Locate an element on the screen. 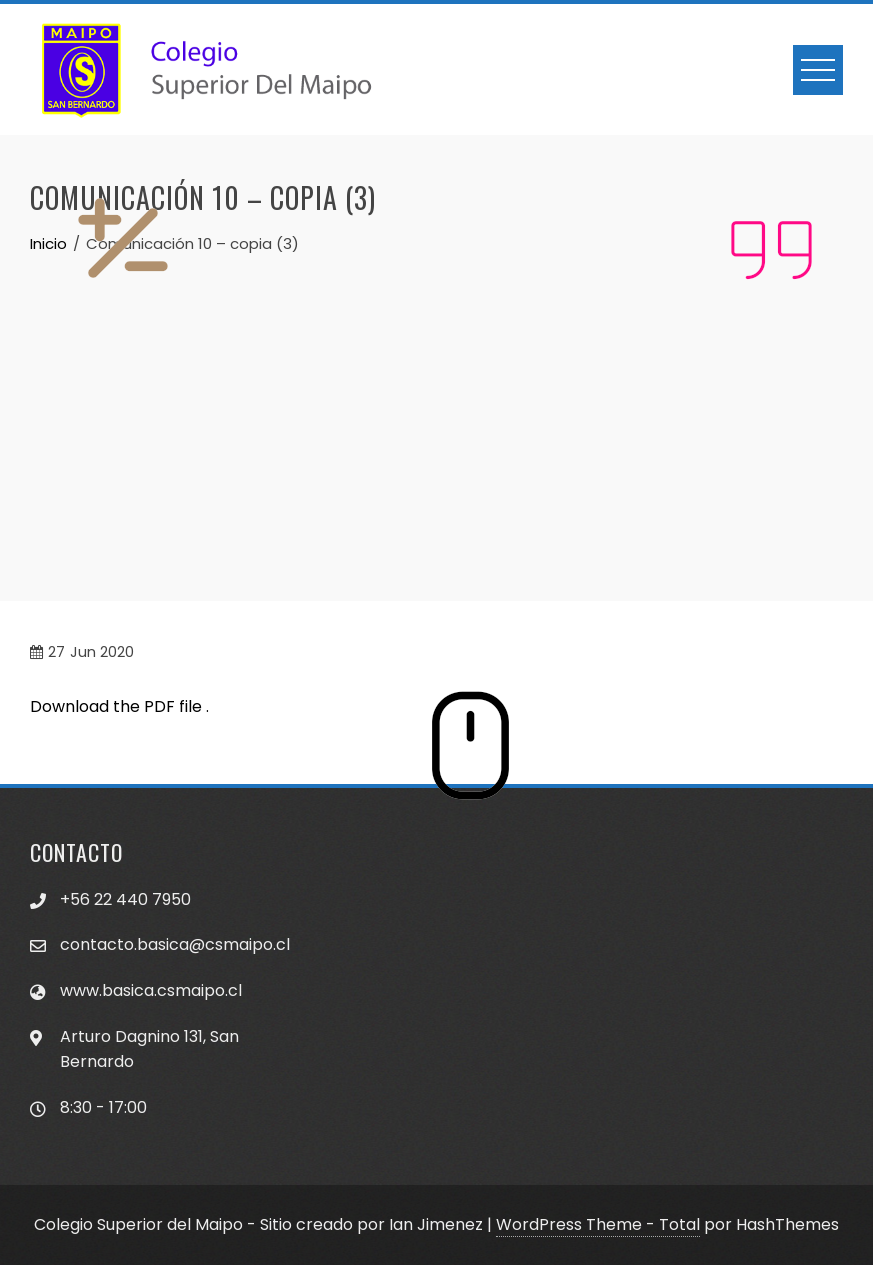 This screenshot has height=1265, width=873. indicates mouse input or cursor control is located at coordinates (470, 745).